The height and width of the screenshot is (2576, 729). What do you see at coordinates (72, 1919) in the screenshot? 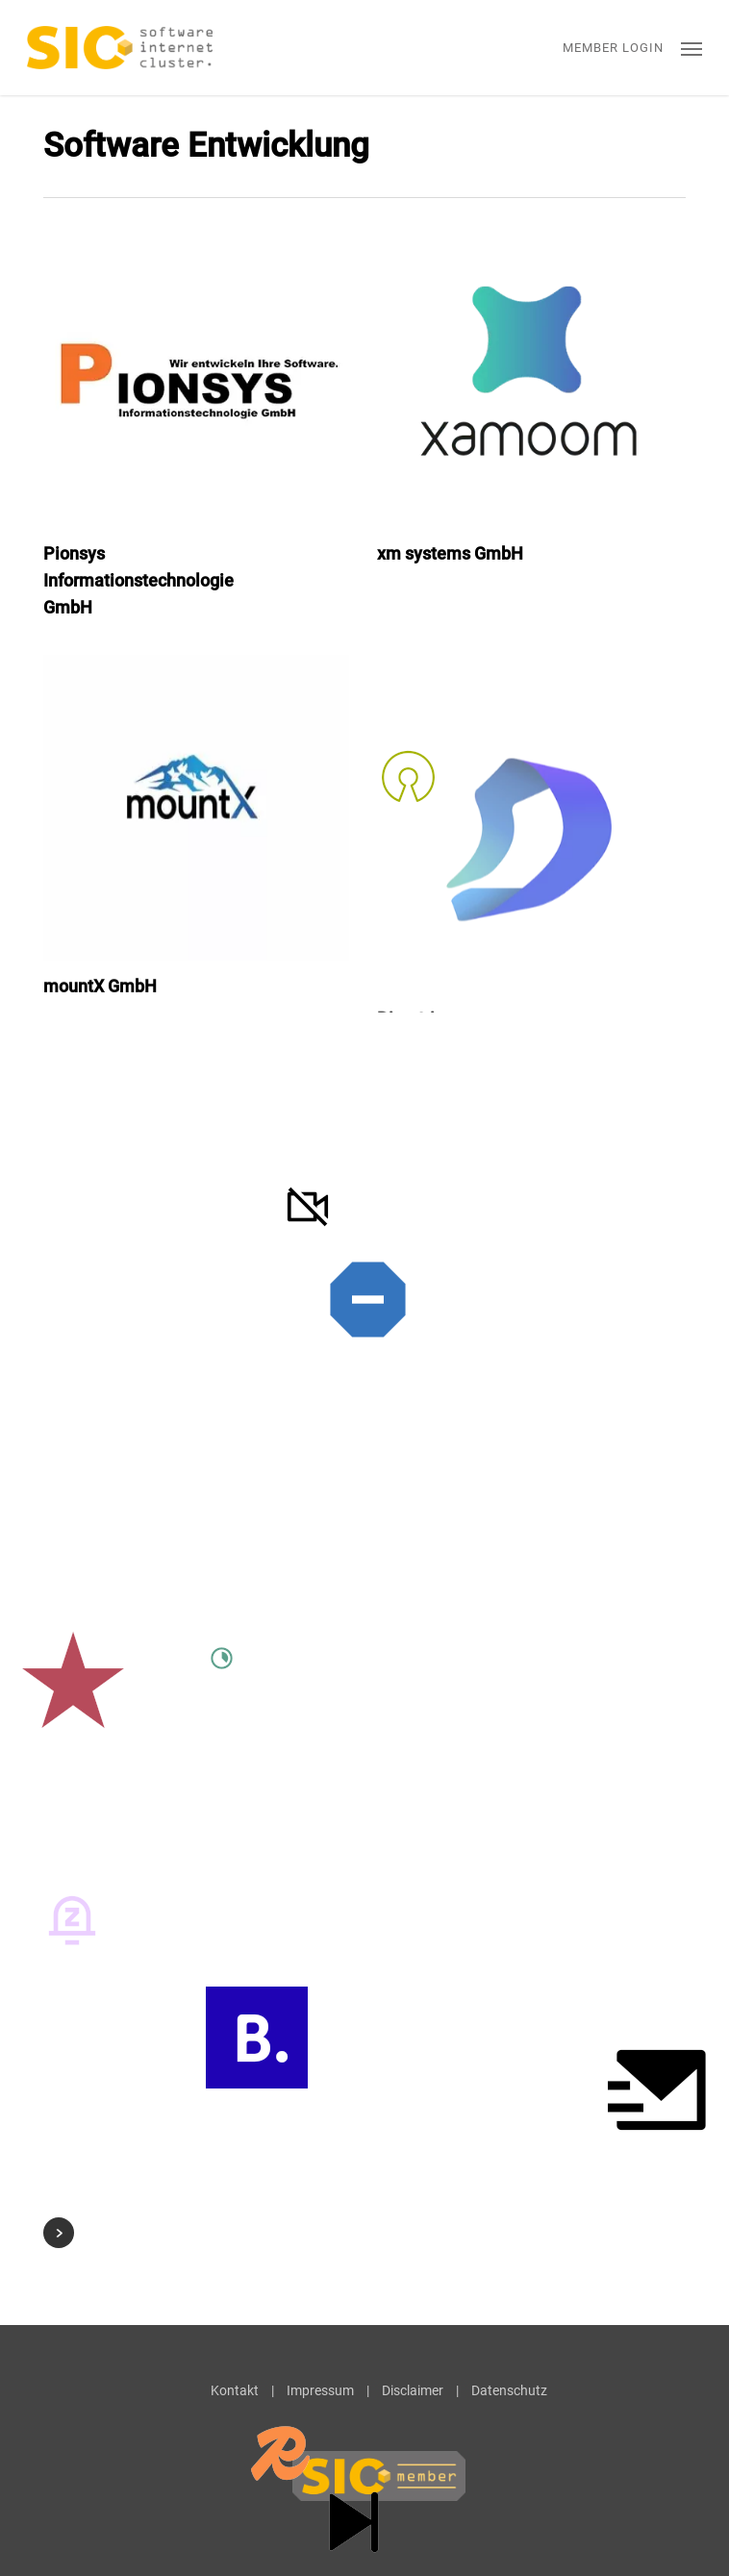
I see `snooze notifications temporarily` at bounding box center [72, 1919].